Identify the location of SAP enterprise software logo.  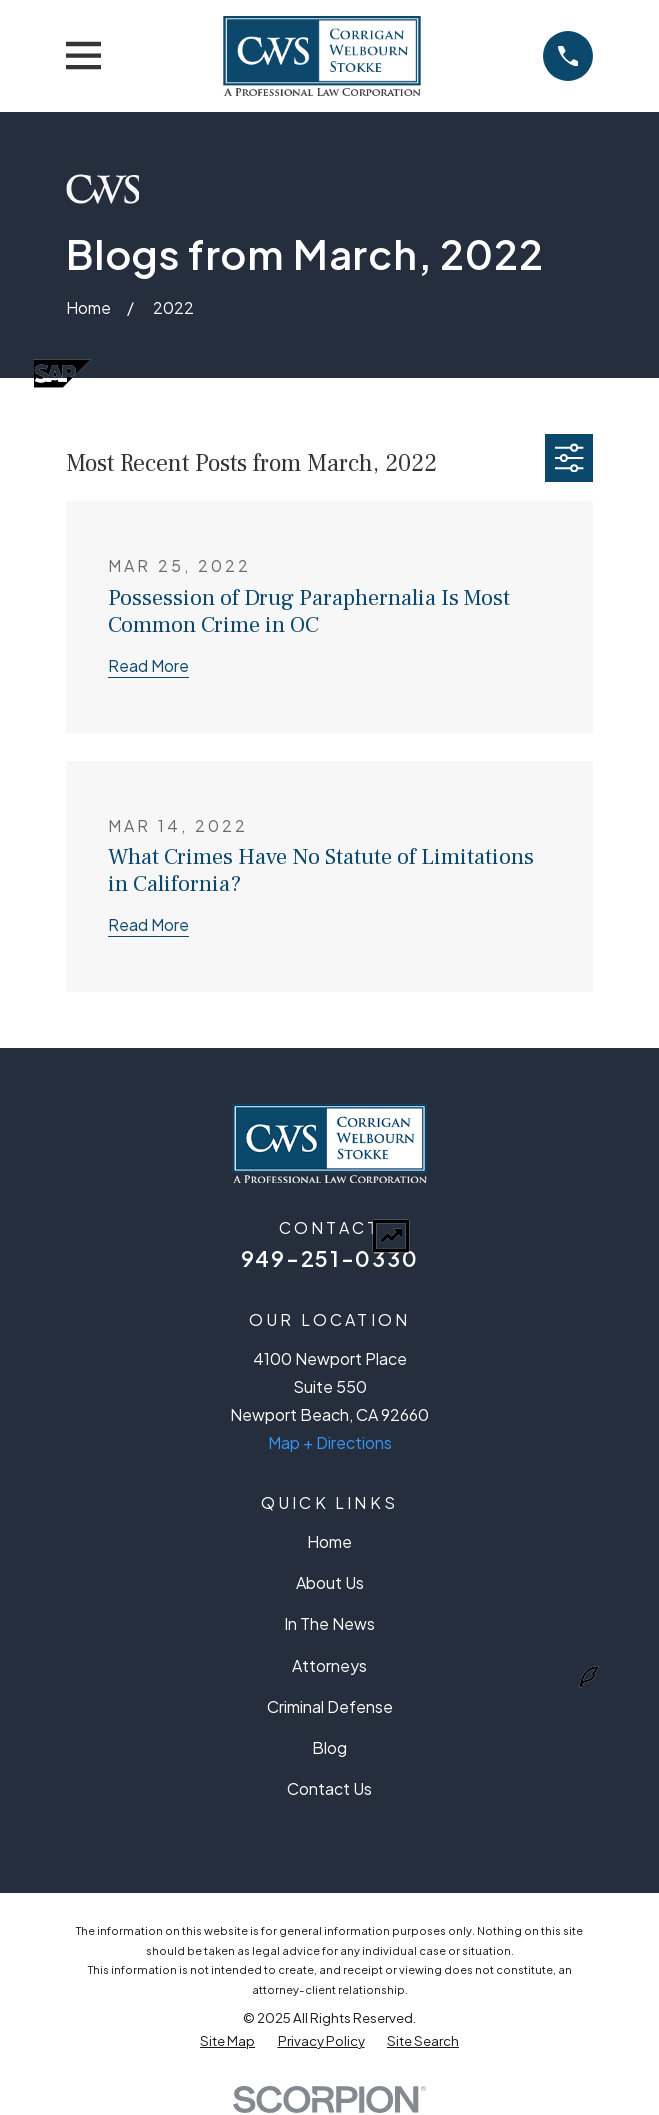
(62, 373).